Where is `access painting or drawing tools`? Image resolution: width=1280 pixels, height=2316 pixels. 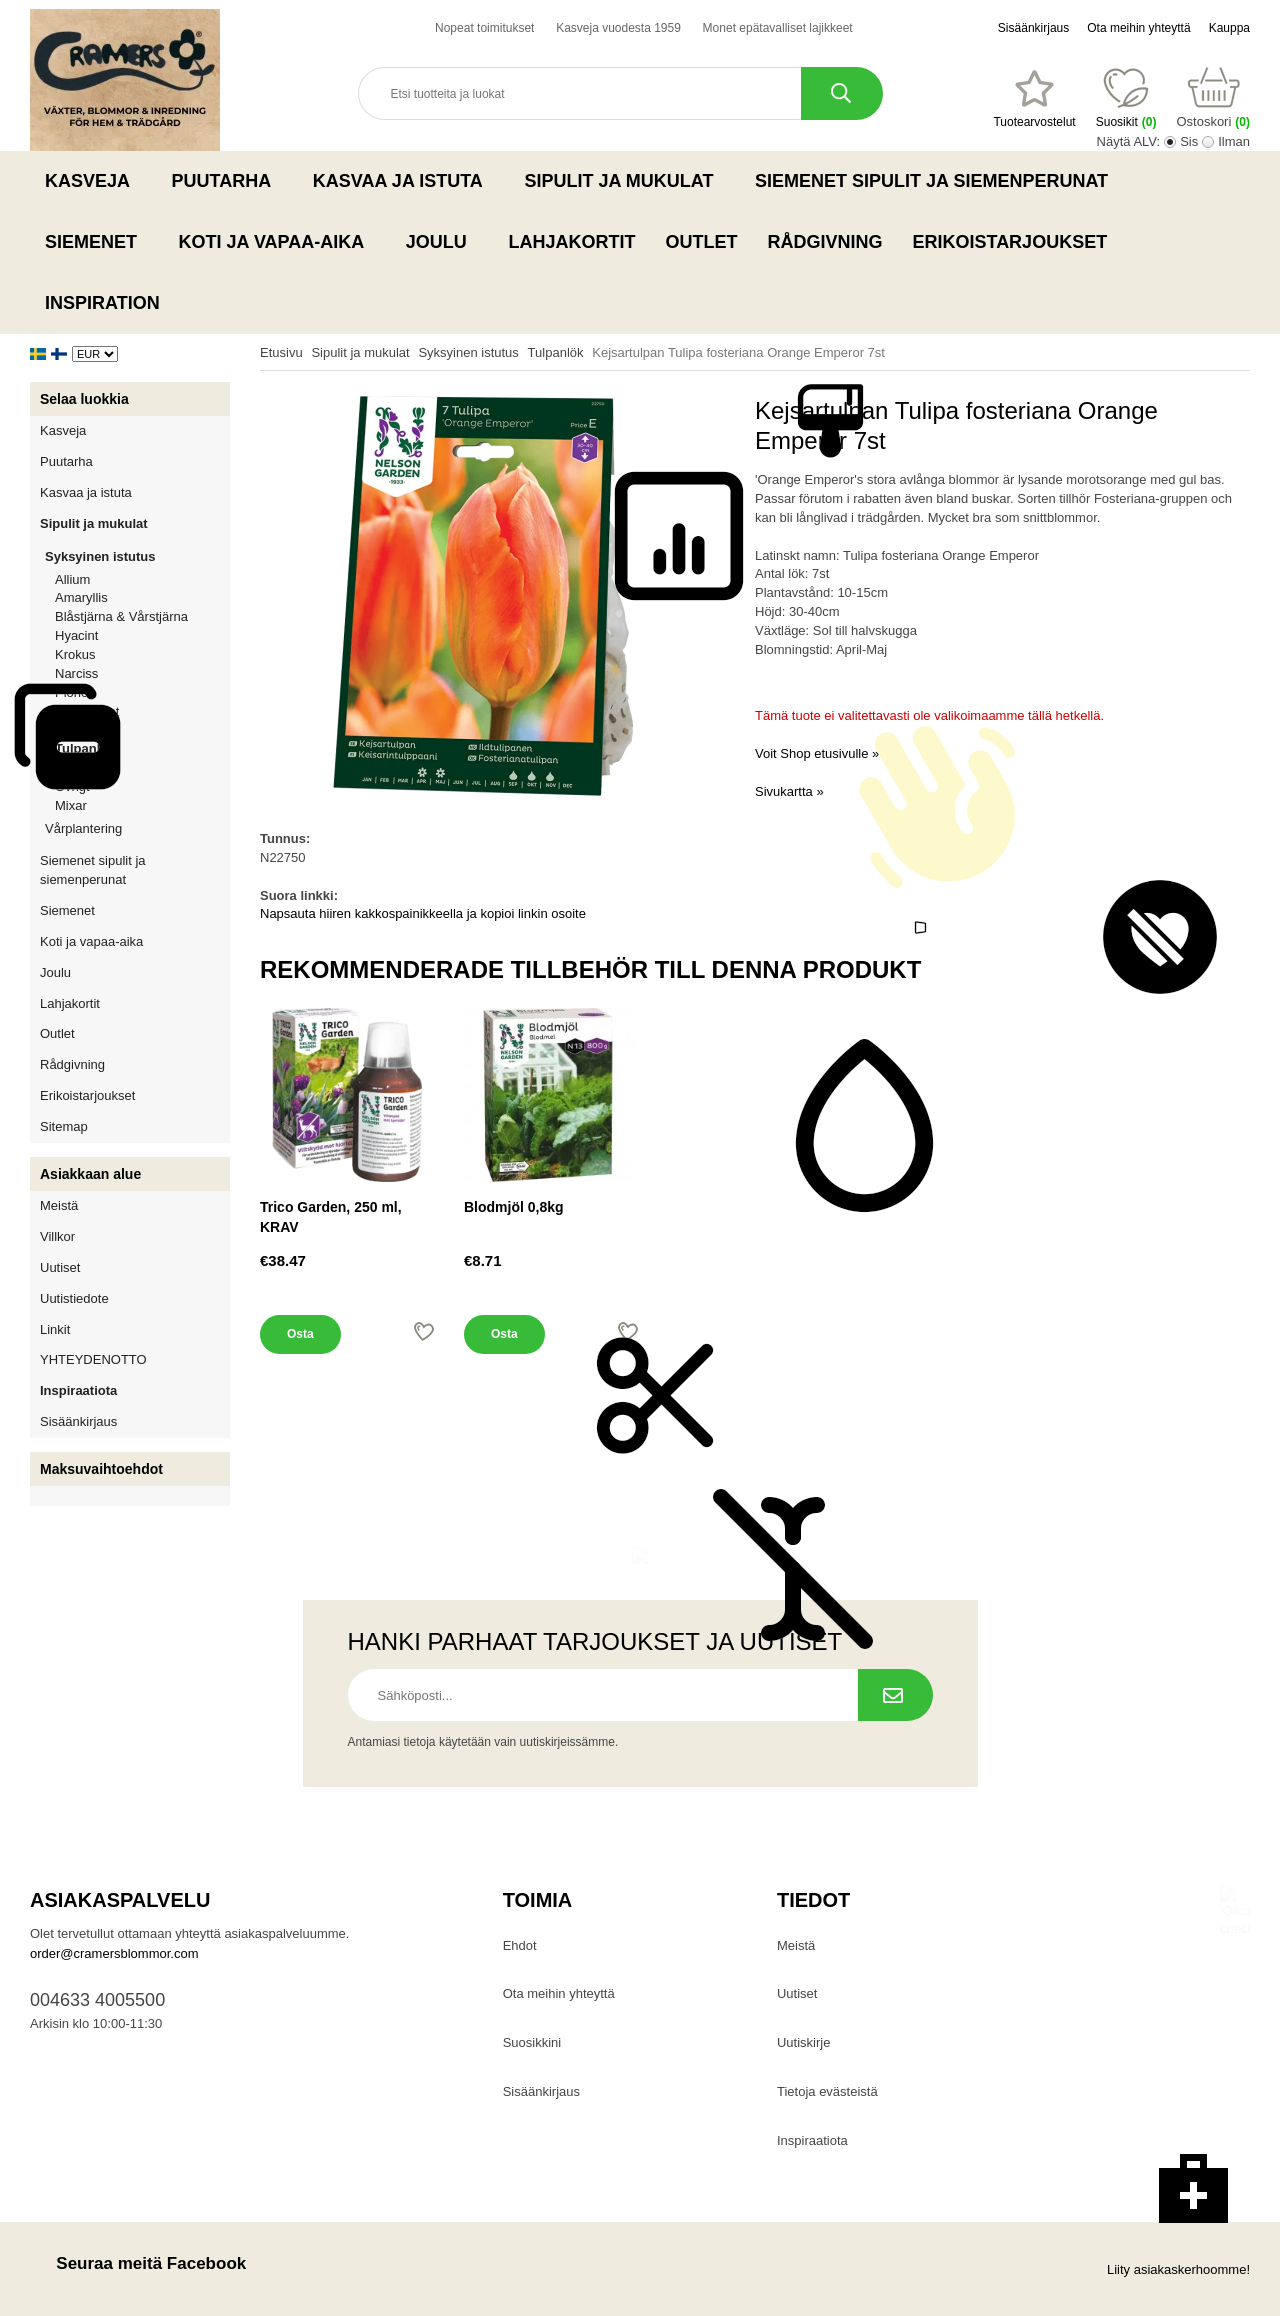 access painting or drawing tools is located at coordinates (830, 419).